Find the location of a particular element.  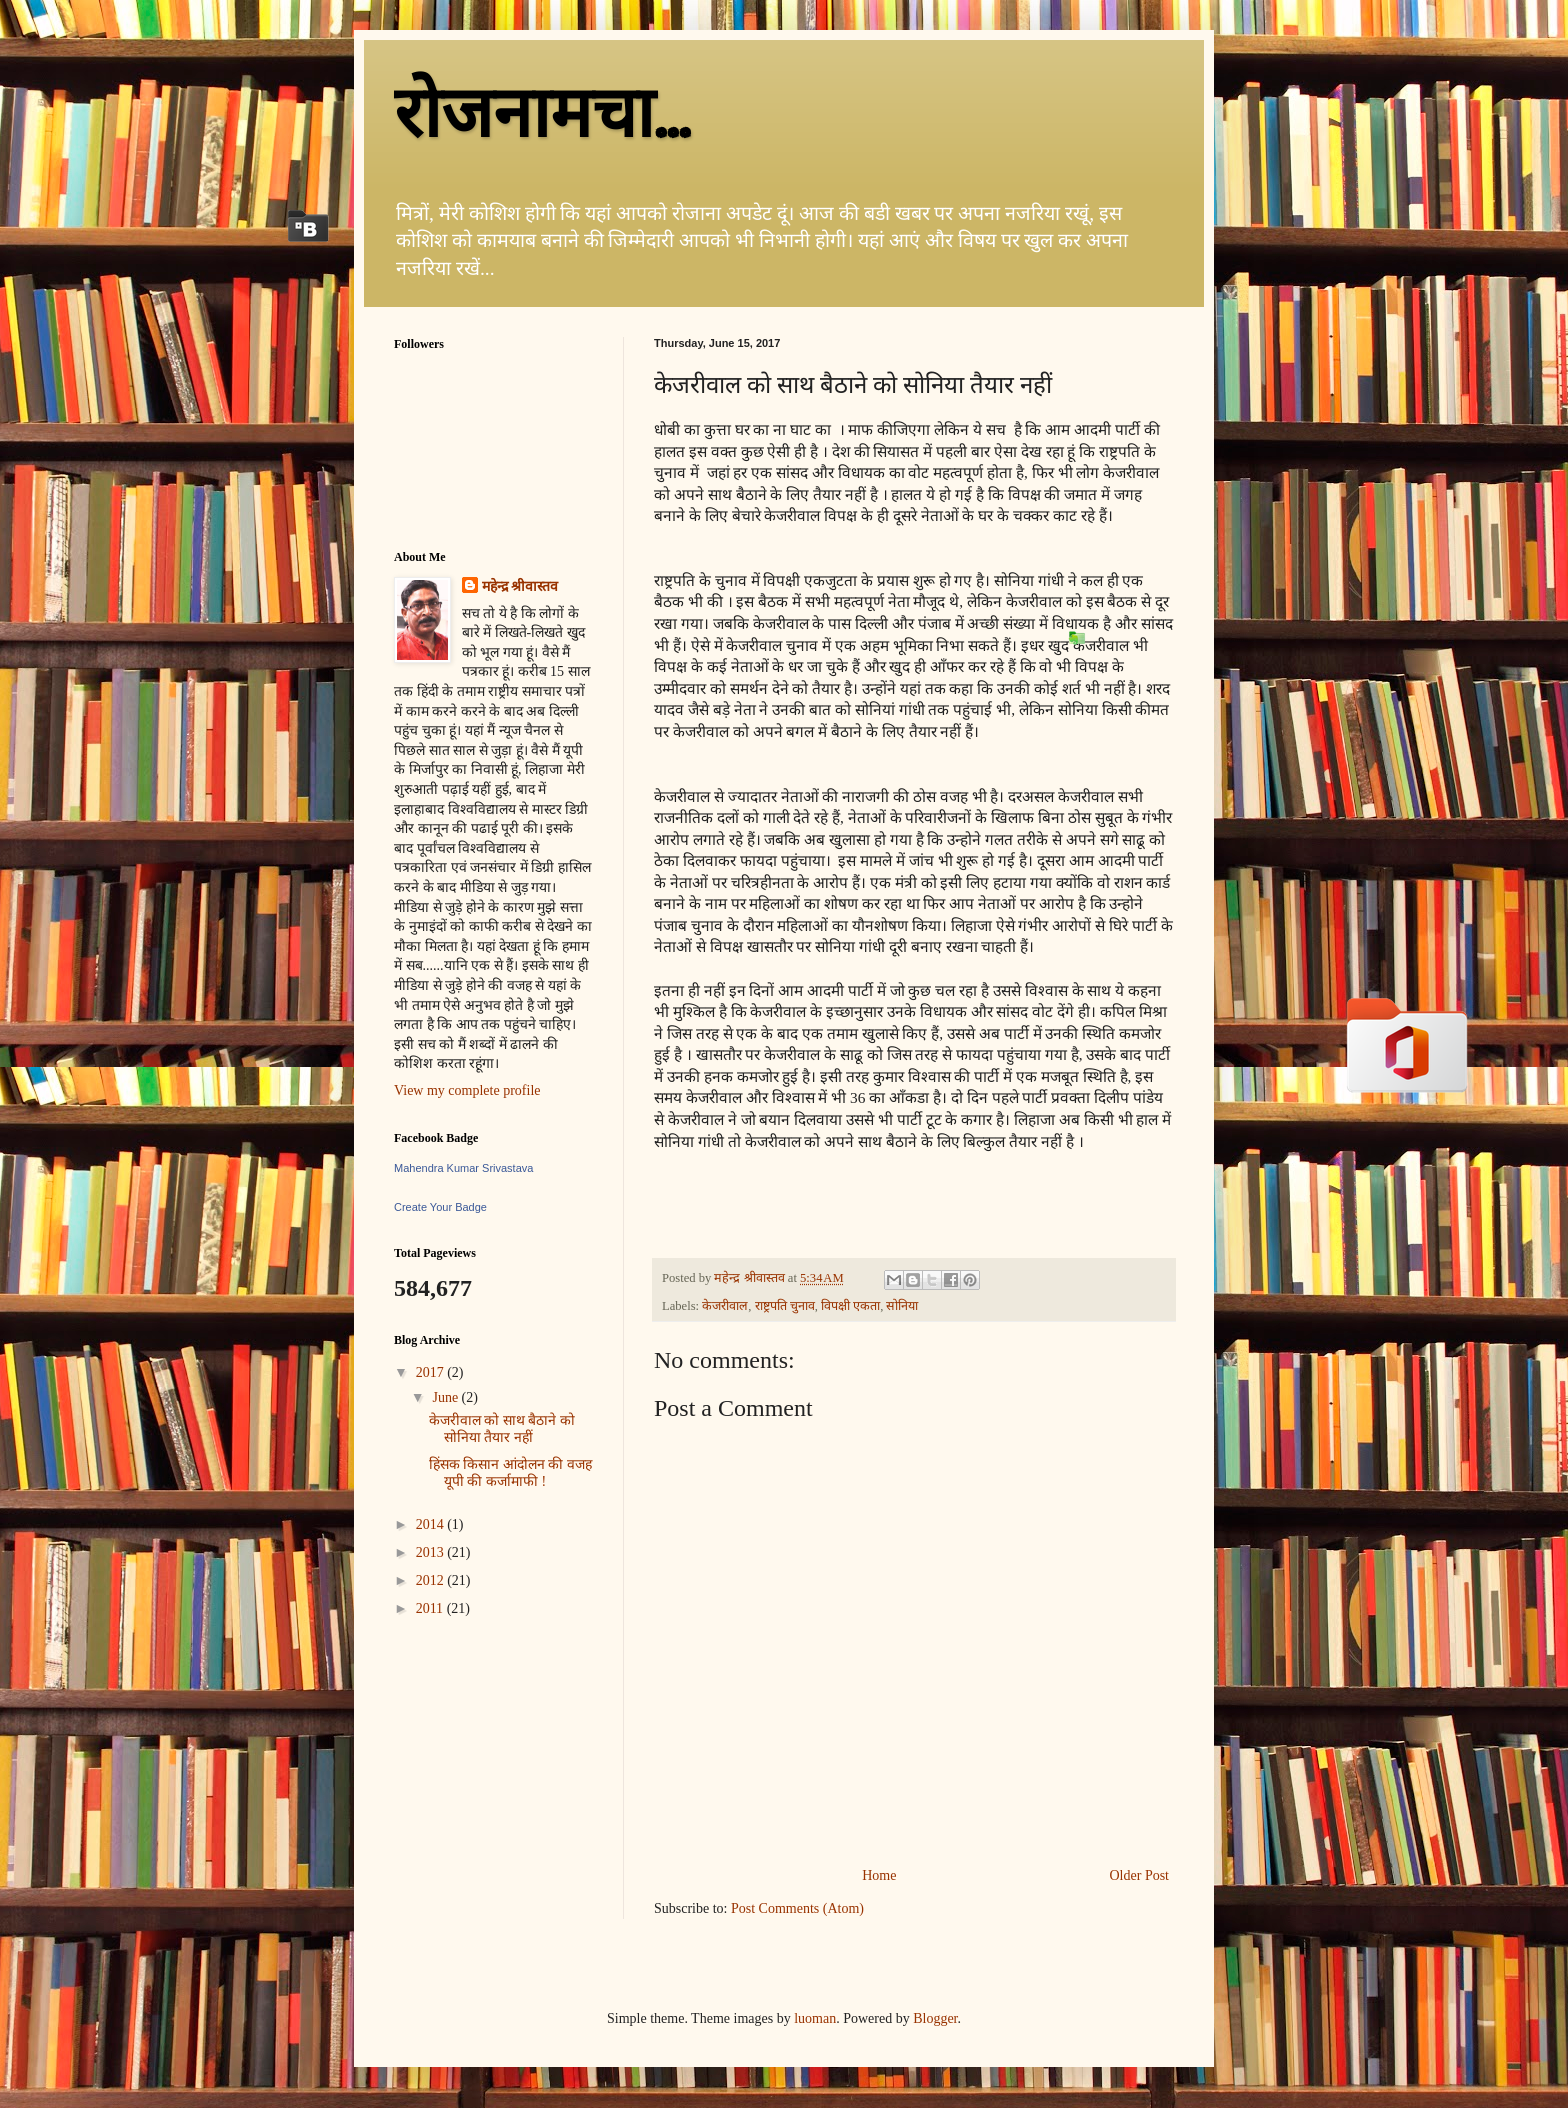

open evernote folder is located at coordinates (1077, 638).